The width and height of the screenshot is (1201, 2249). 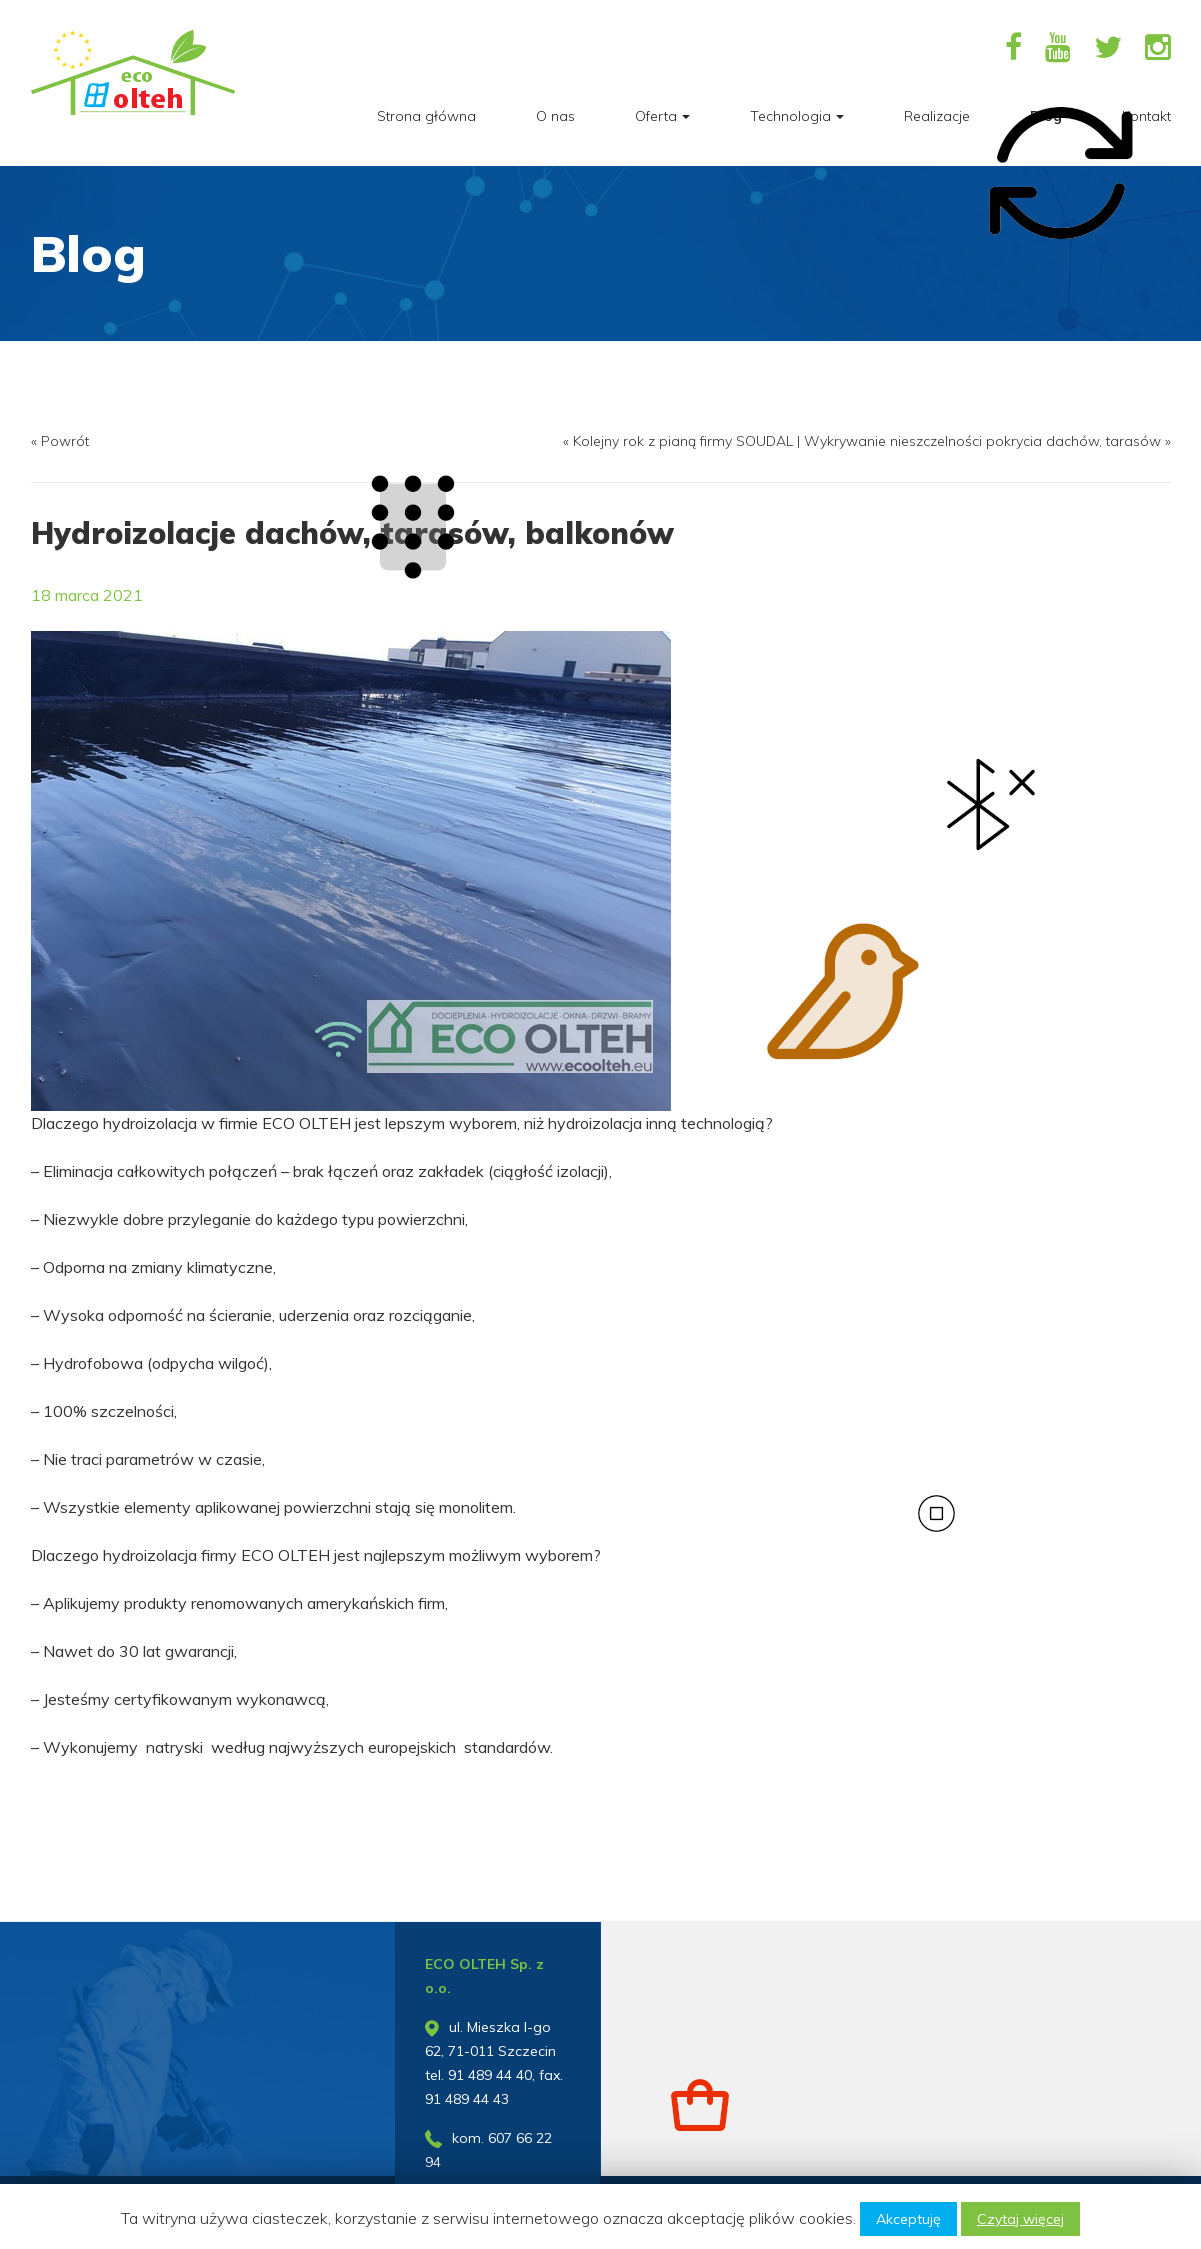 I want to click on open numeric keypad for input, so click(x=413, y=525).